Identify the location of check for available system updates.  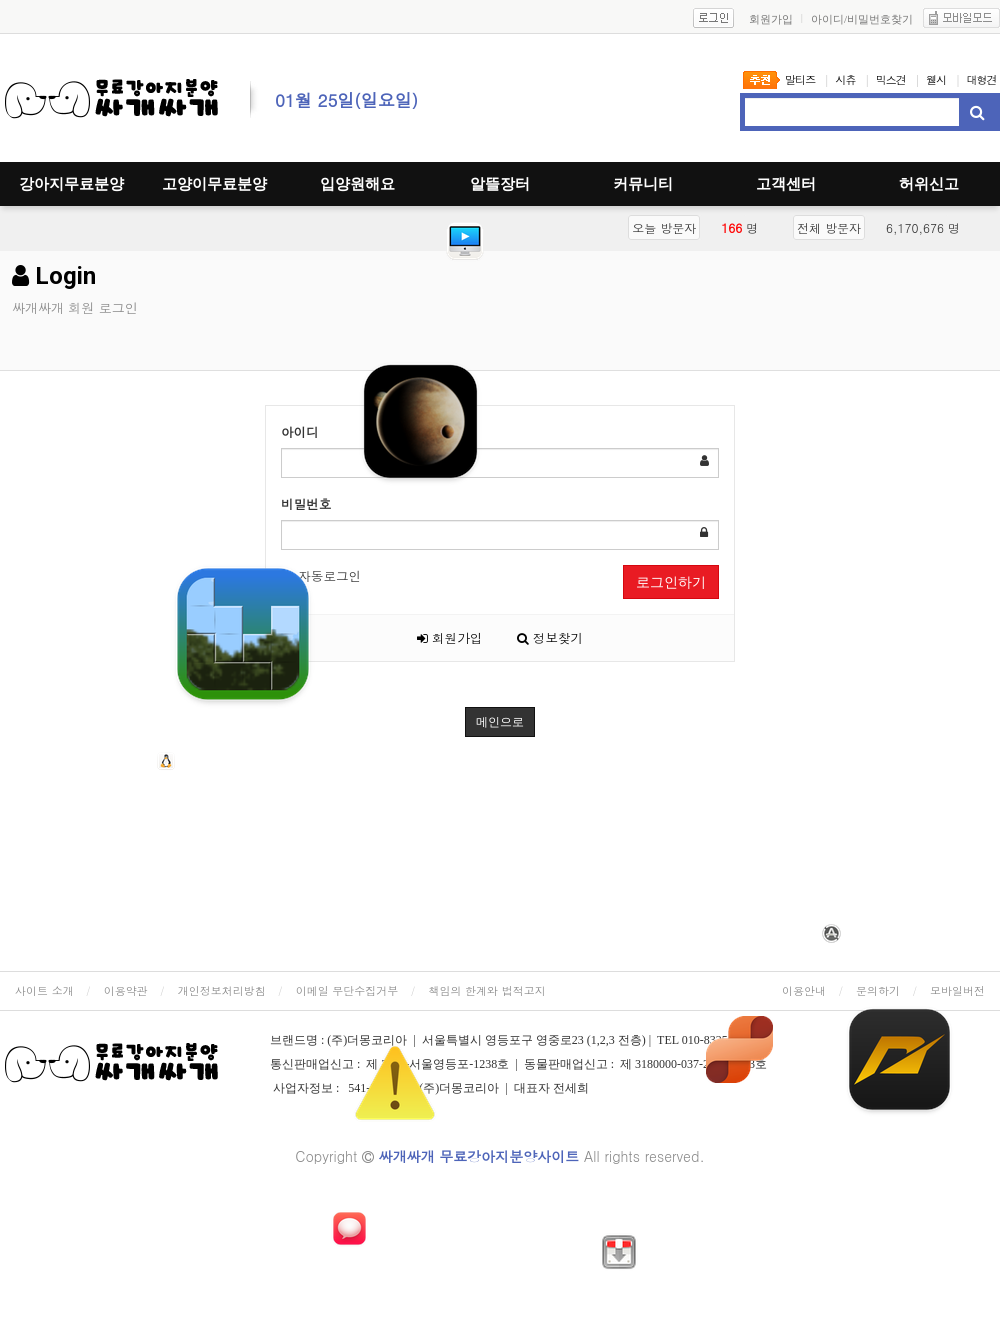
(831, 933).